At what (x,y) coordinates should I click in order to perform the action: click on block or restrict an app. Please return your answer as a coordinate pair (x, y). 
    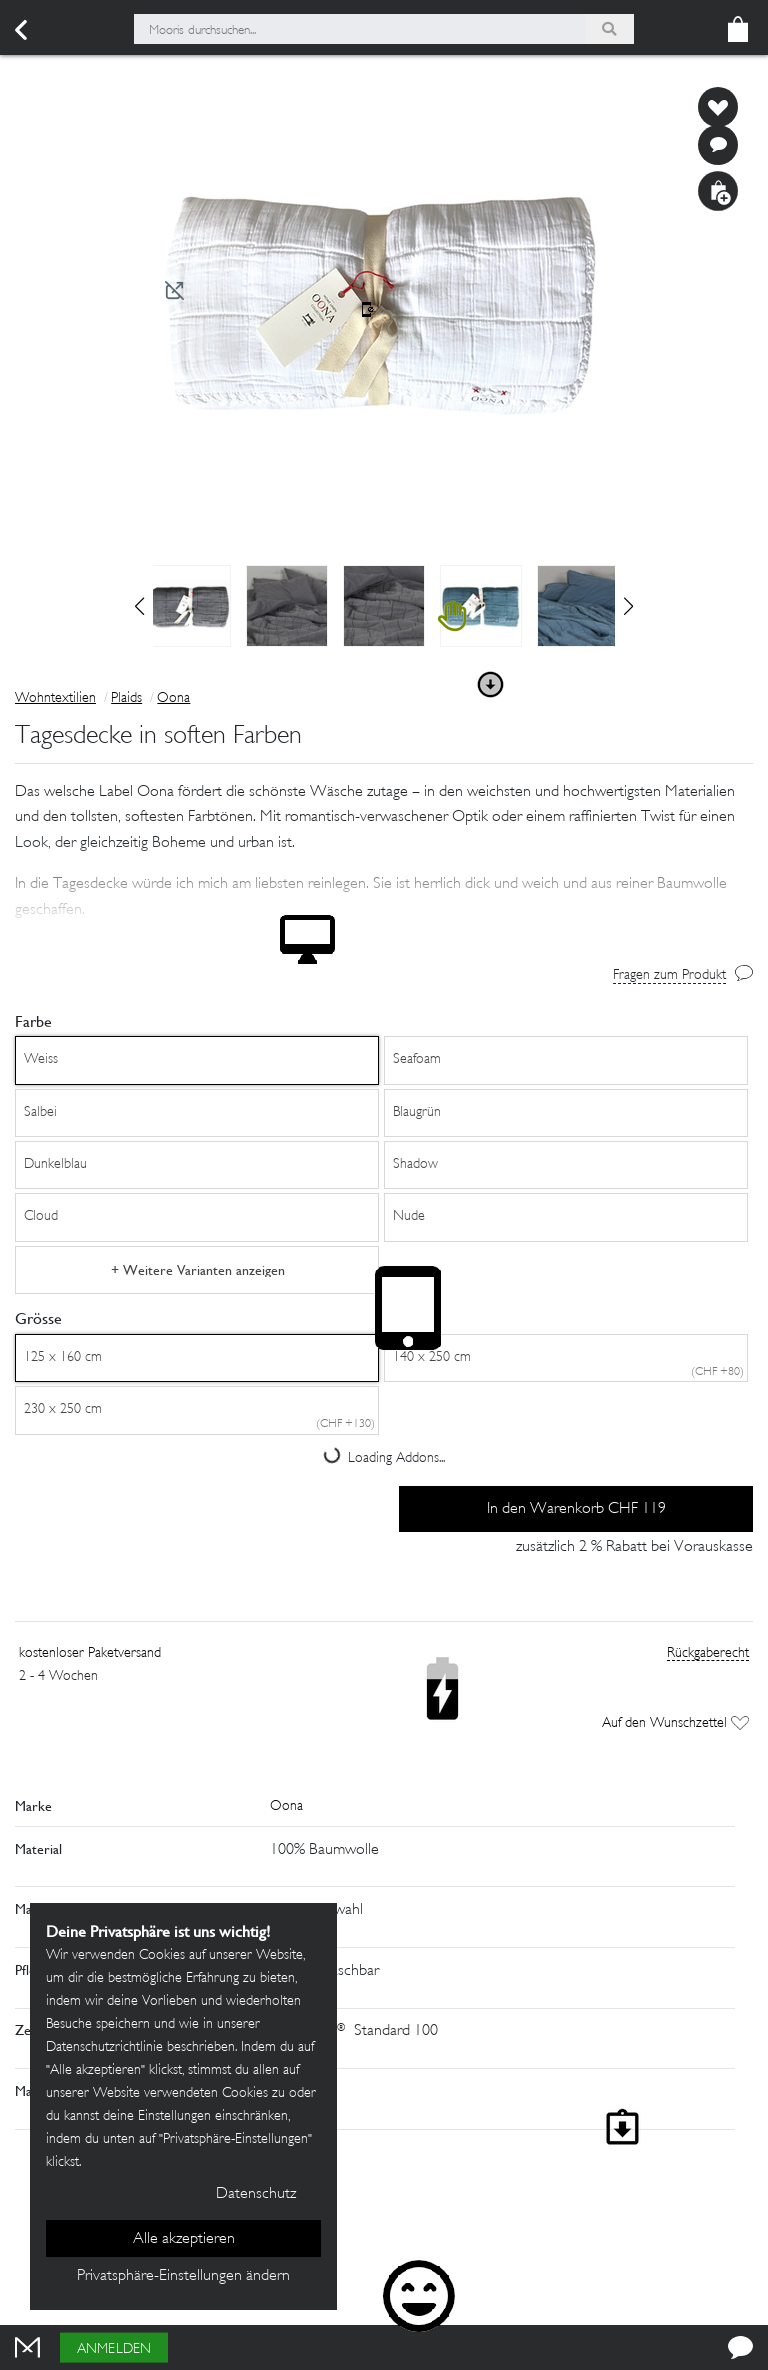
    Looking at the image, I should click on (366, 309).